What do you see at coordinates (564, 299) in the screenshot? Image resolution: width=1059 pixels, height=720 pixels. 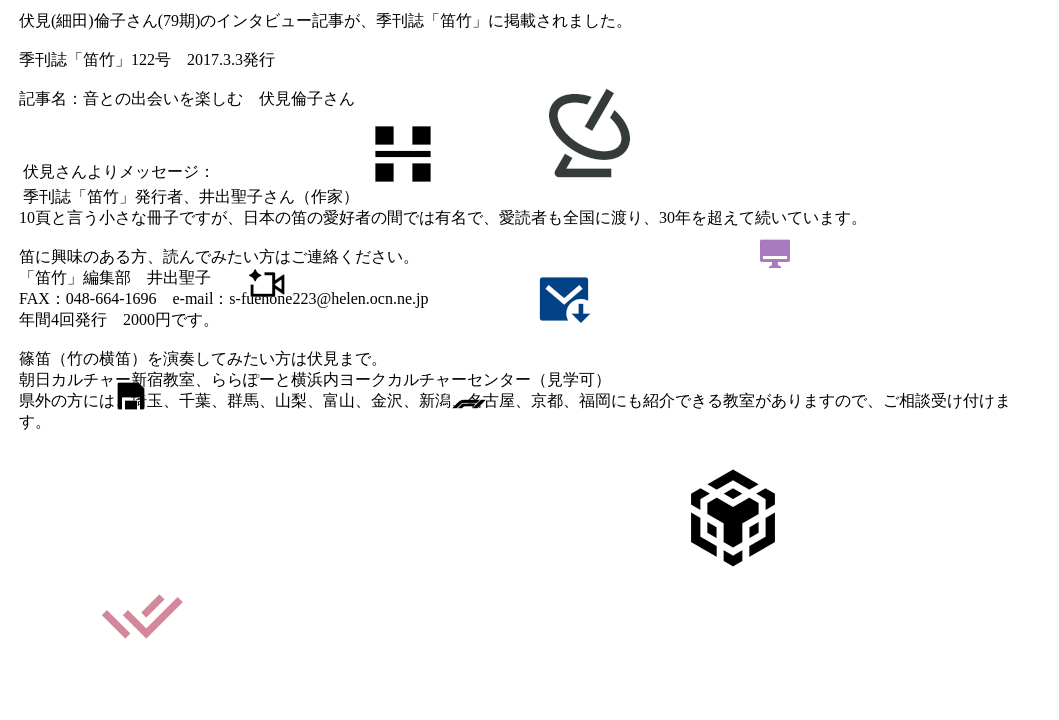 I see `download email or message attachment` at bounding box center [564, 299].